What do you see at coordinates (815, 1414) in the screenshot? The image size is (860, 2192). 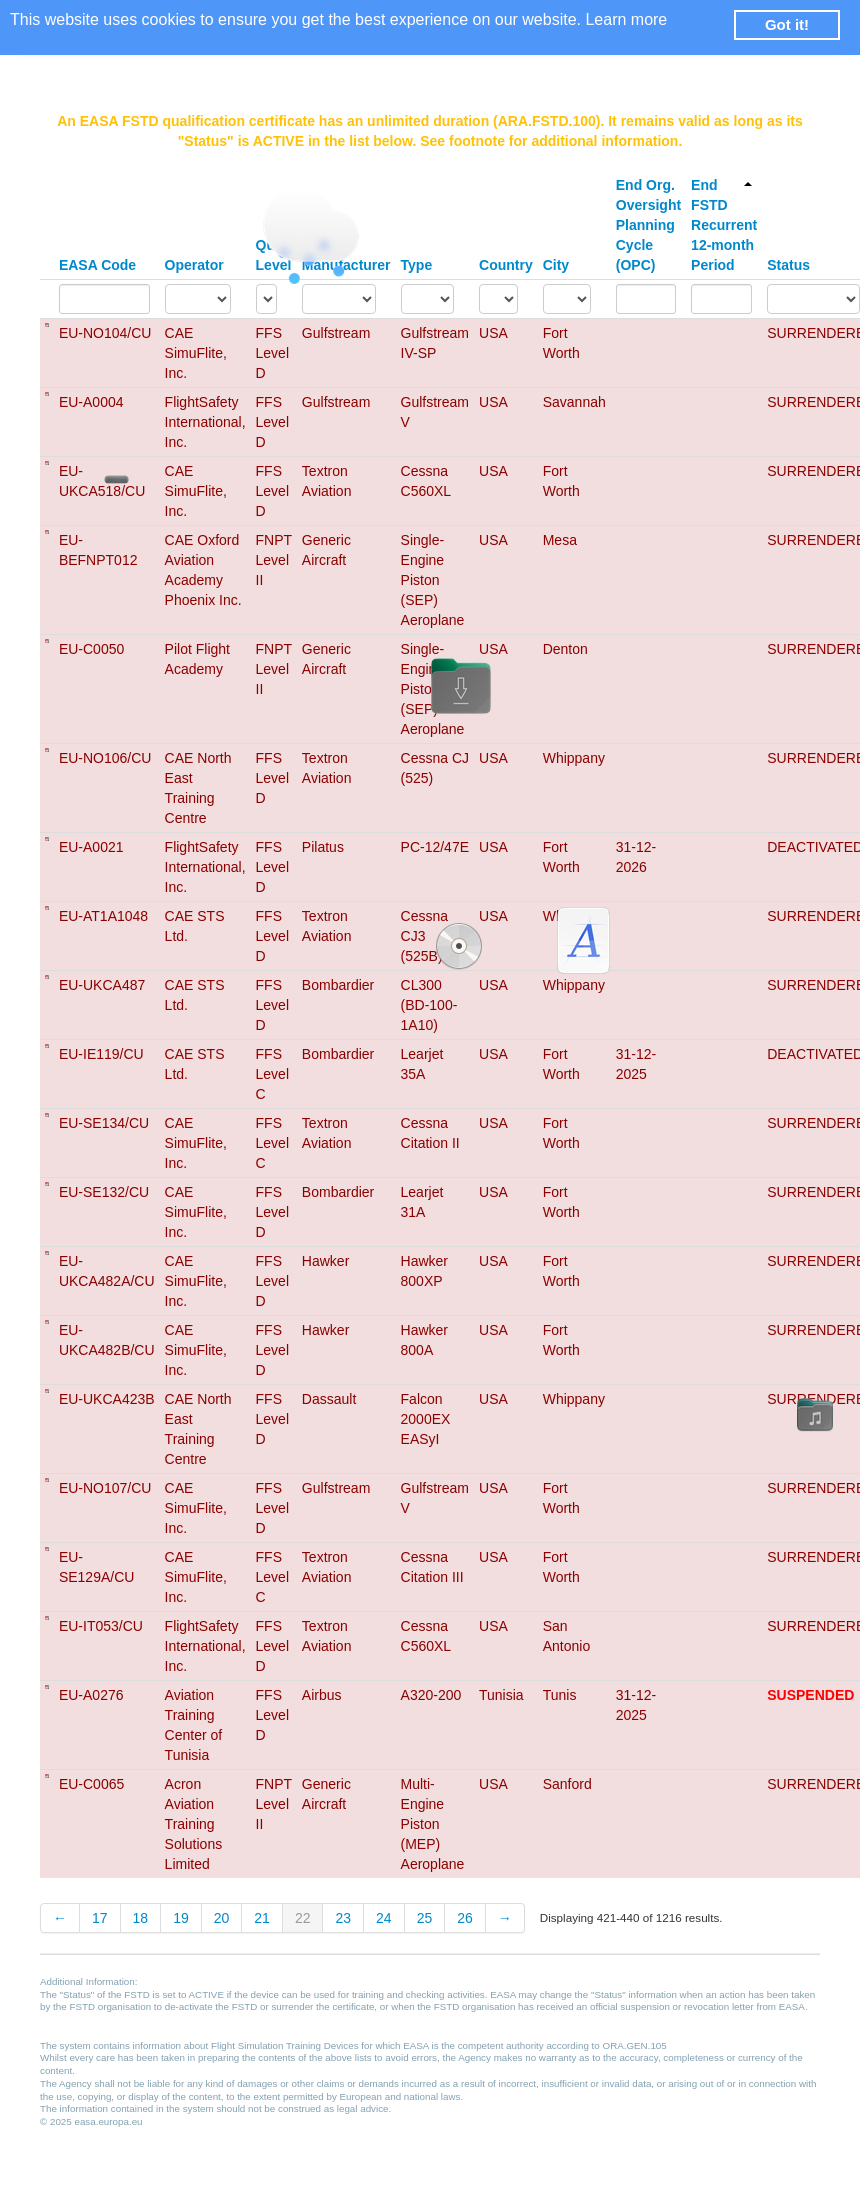 I see `open your music folder` at bounding box center [815, 1414].